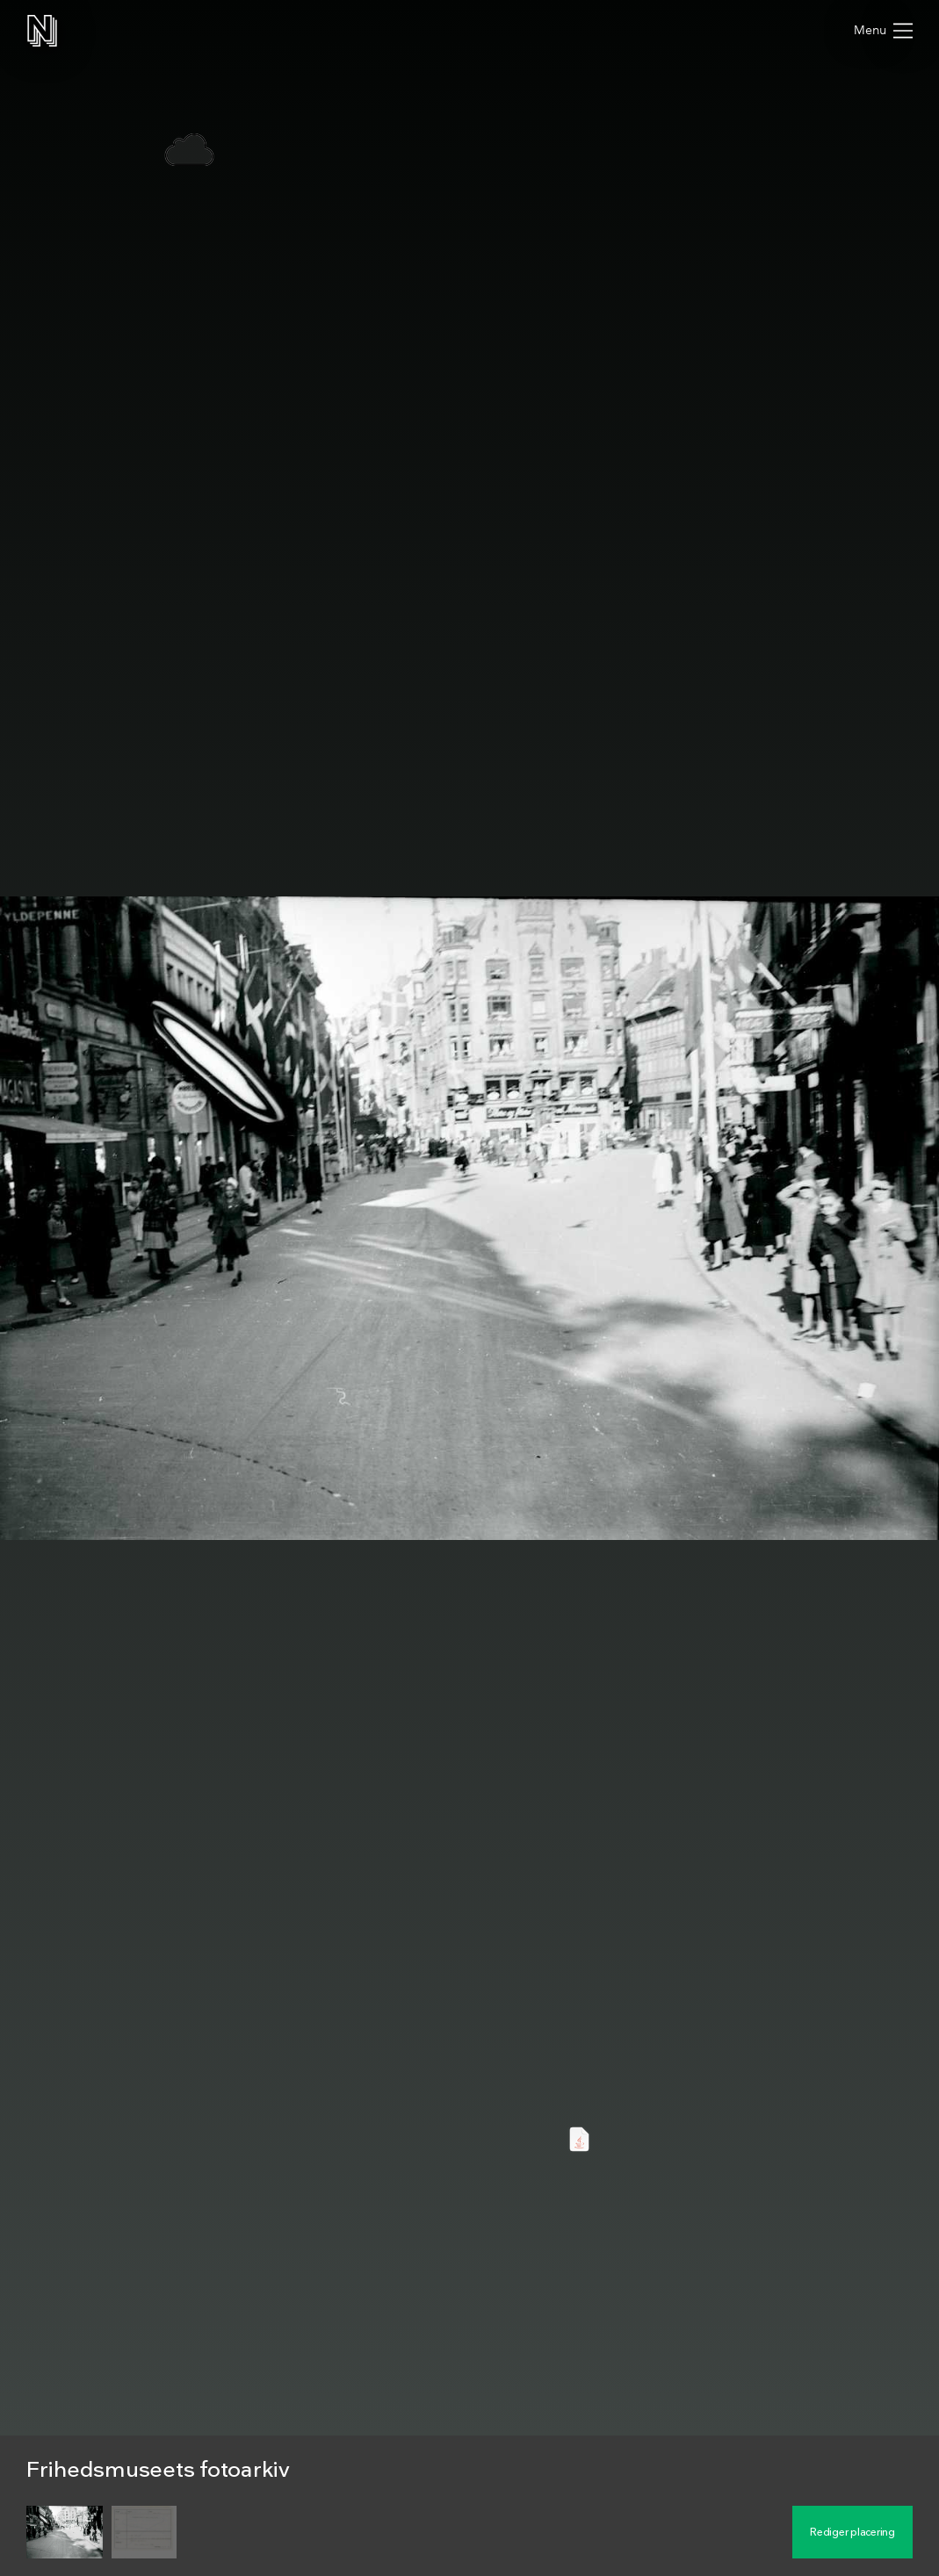 This screenshot has width=939, height=2576. What do you see at coordinates (189, 149) in the screenshot?
I see `access iCloud storage in sidebar` at bounding box center [189, 149].